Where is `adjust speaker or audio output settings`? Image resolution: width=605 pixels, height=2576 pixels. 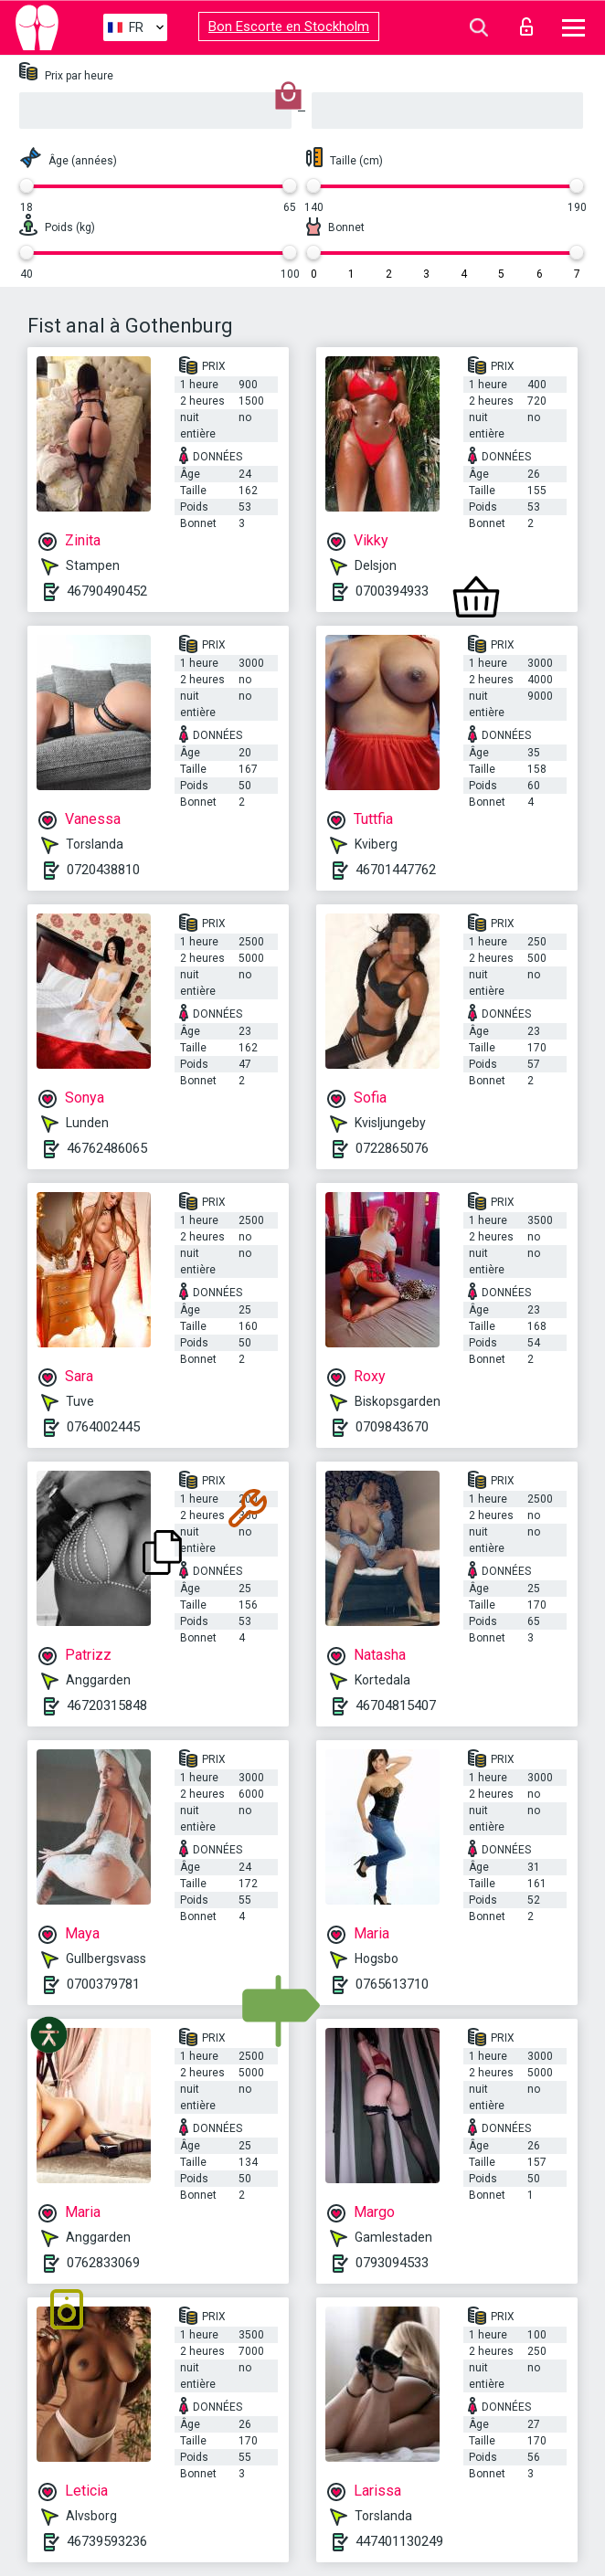
adjust speaker or audio output settings is located at coordinates (67, 2309).